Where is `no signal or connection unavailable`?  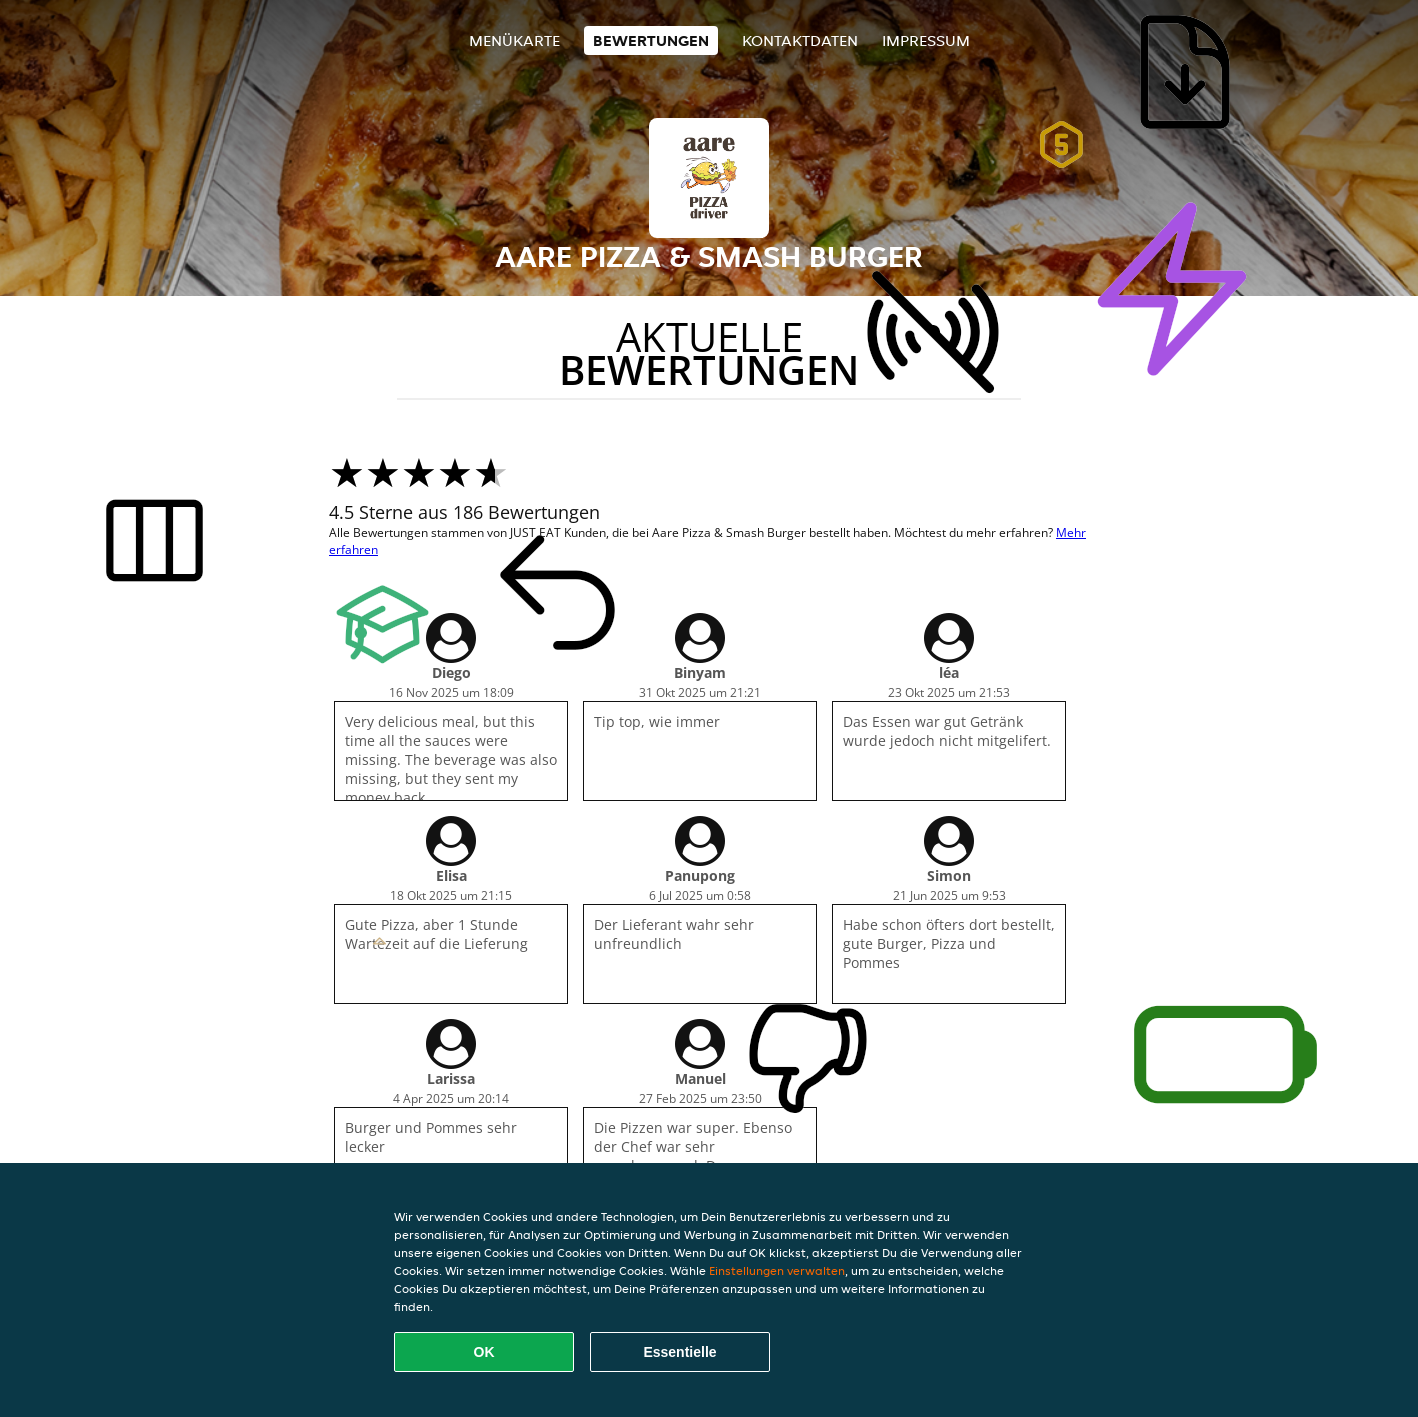 no signal or connection unavailable is located at coordinates (933, 332).